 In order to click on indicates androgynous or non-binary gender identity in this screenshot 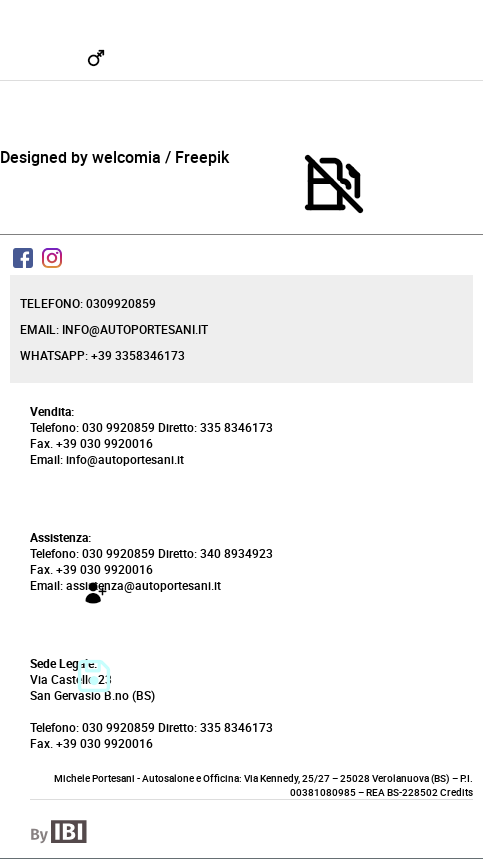, I will do `click(96, 57)`.